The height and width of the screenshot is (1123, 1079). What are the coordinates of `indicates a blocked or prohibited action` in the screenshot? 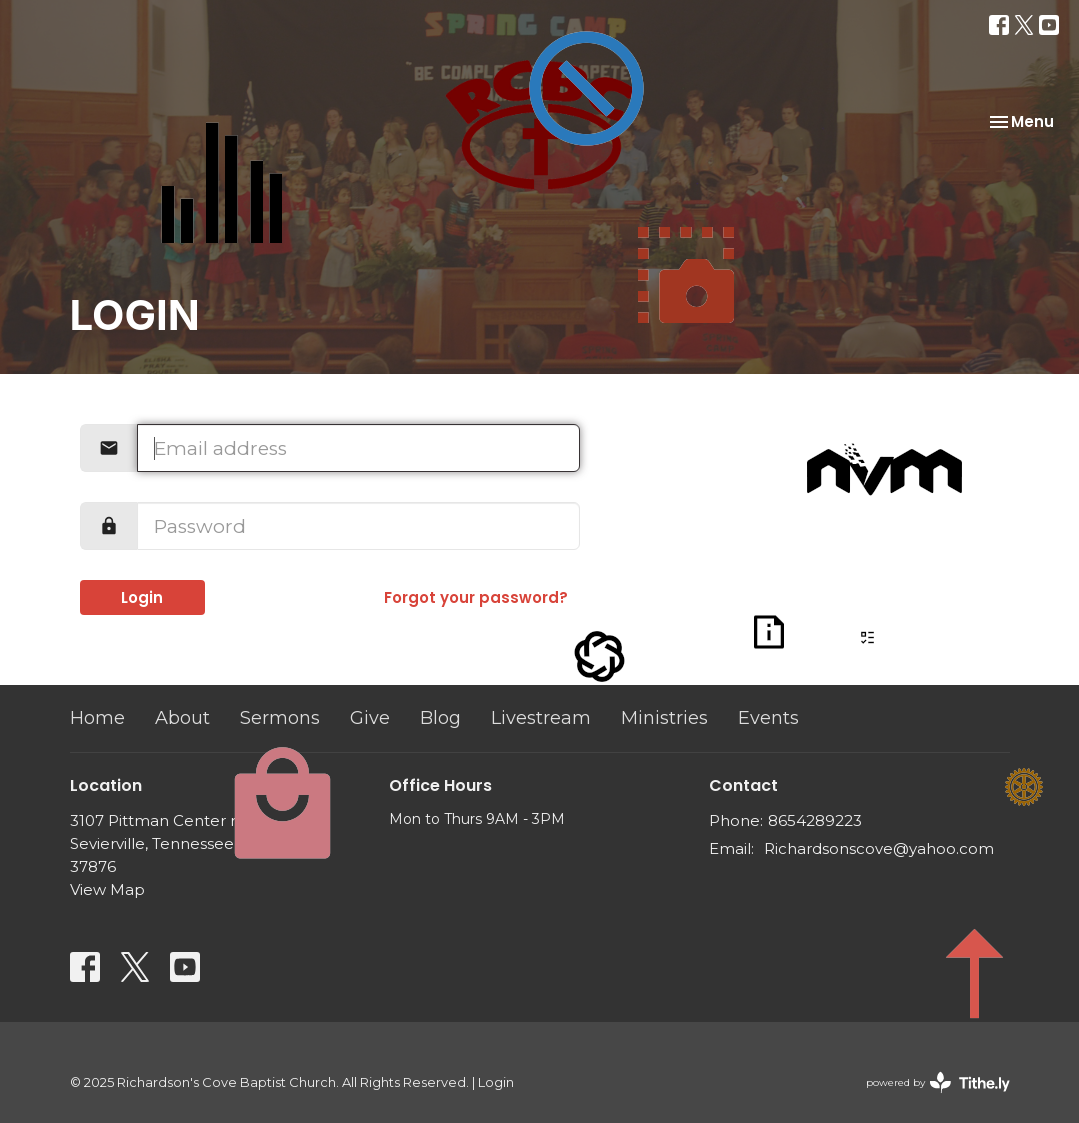 It's located at (586, 88).